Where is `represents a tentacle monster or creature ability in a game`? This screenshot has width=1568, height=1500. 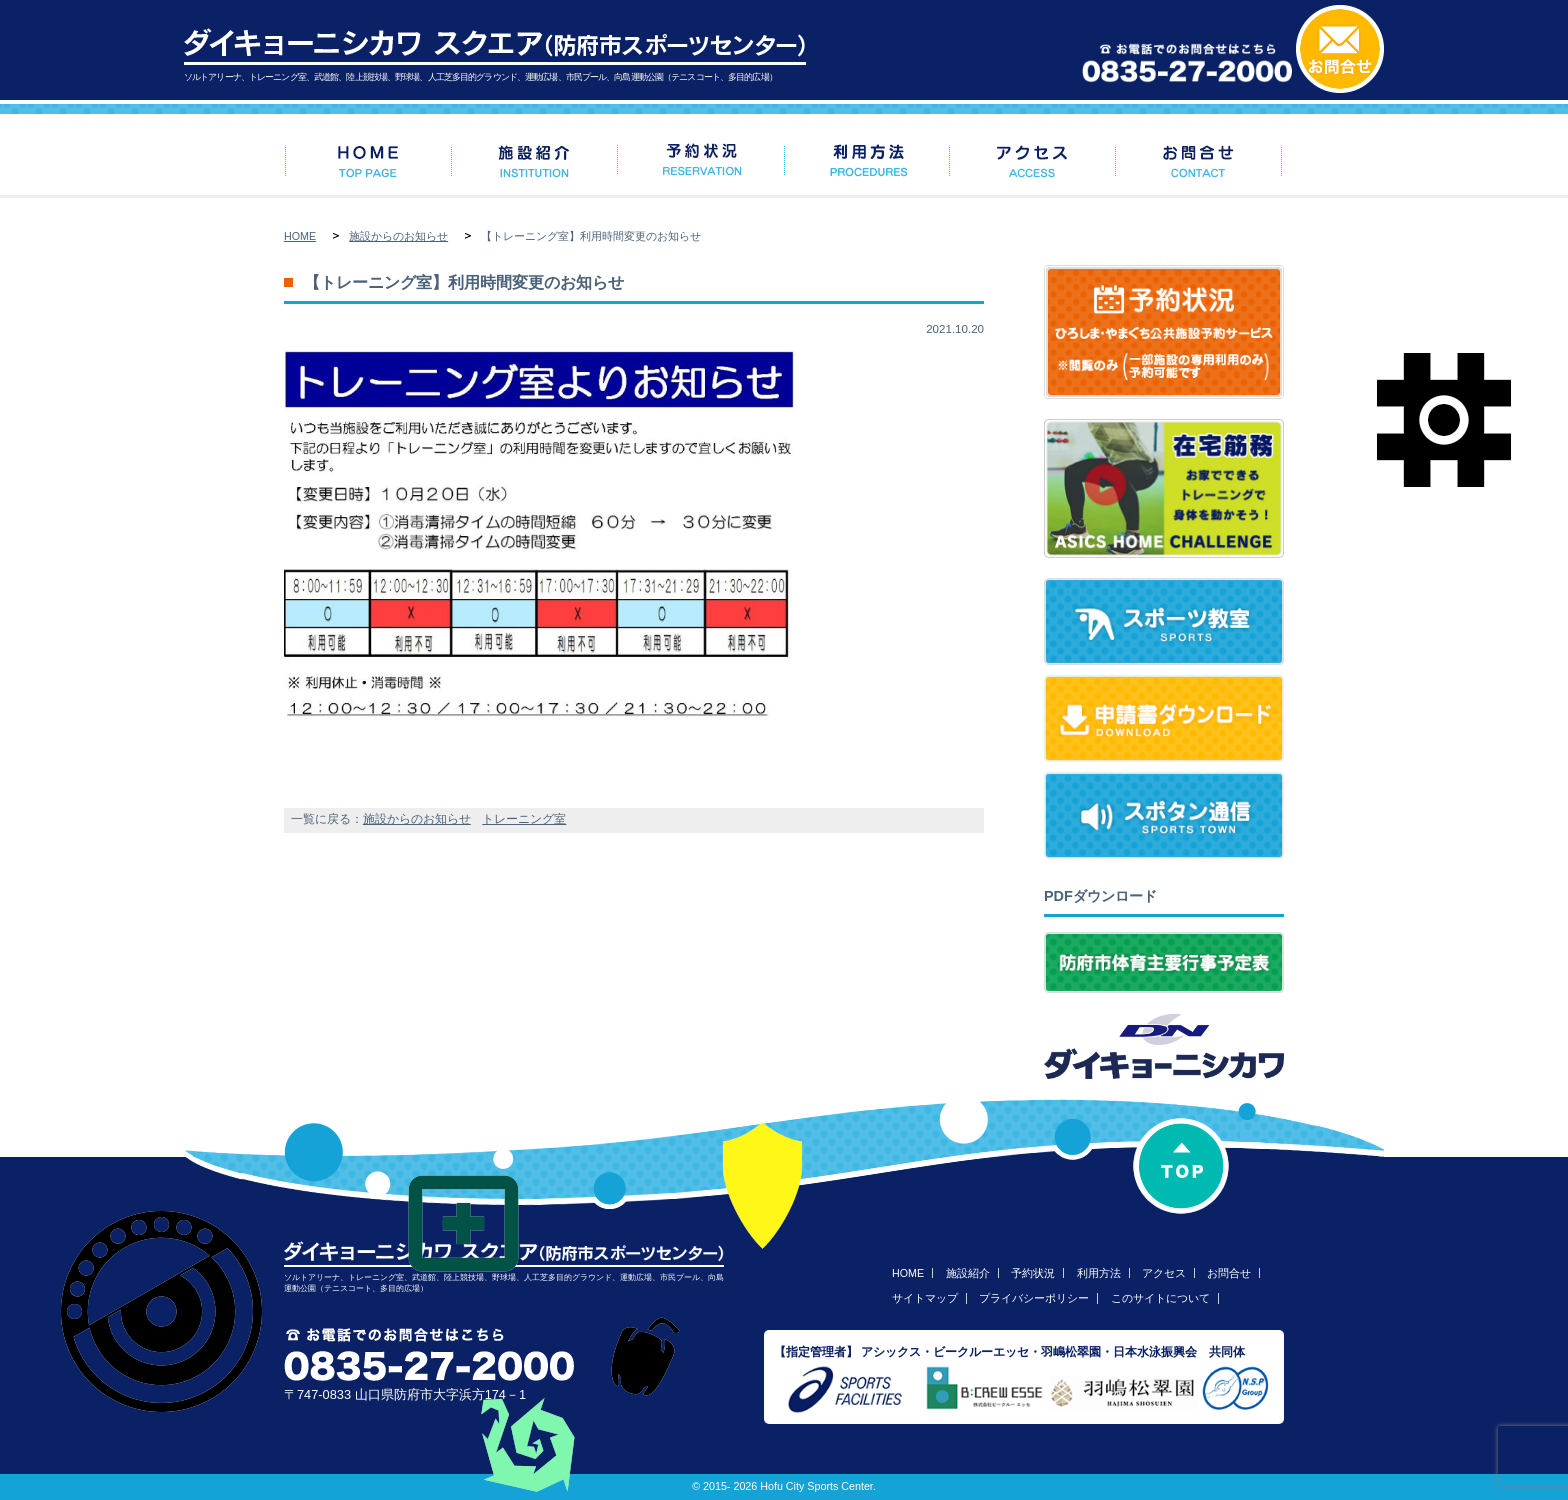 represents a tentacle monster or creature ability in a game is located at coordinates (528, 1445).